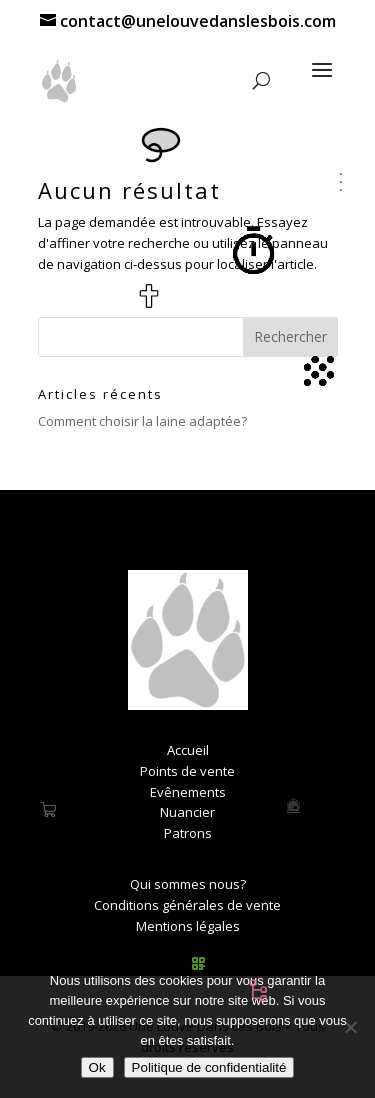 The width and height of the screenshot is (375, 1098). Describe the element at coordinates (149, 296) in the screenshot. I see `indicates a religious or faith-based feature` at that location.